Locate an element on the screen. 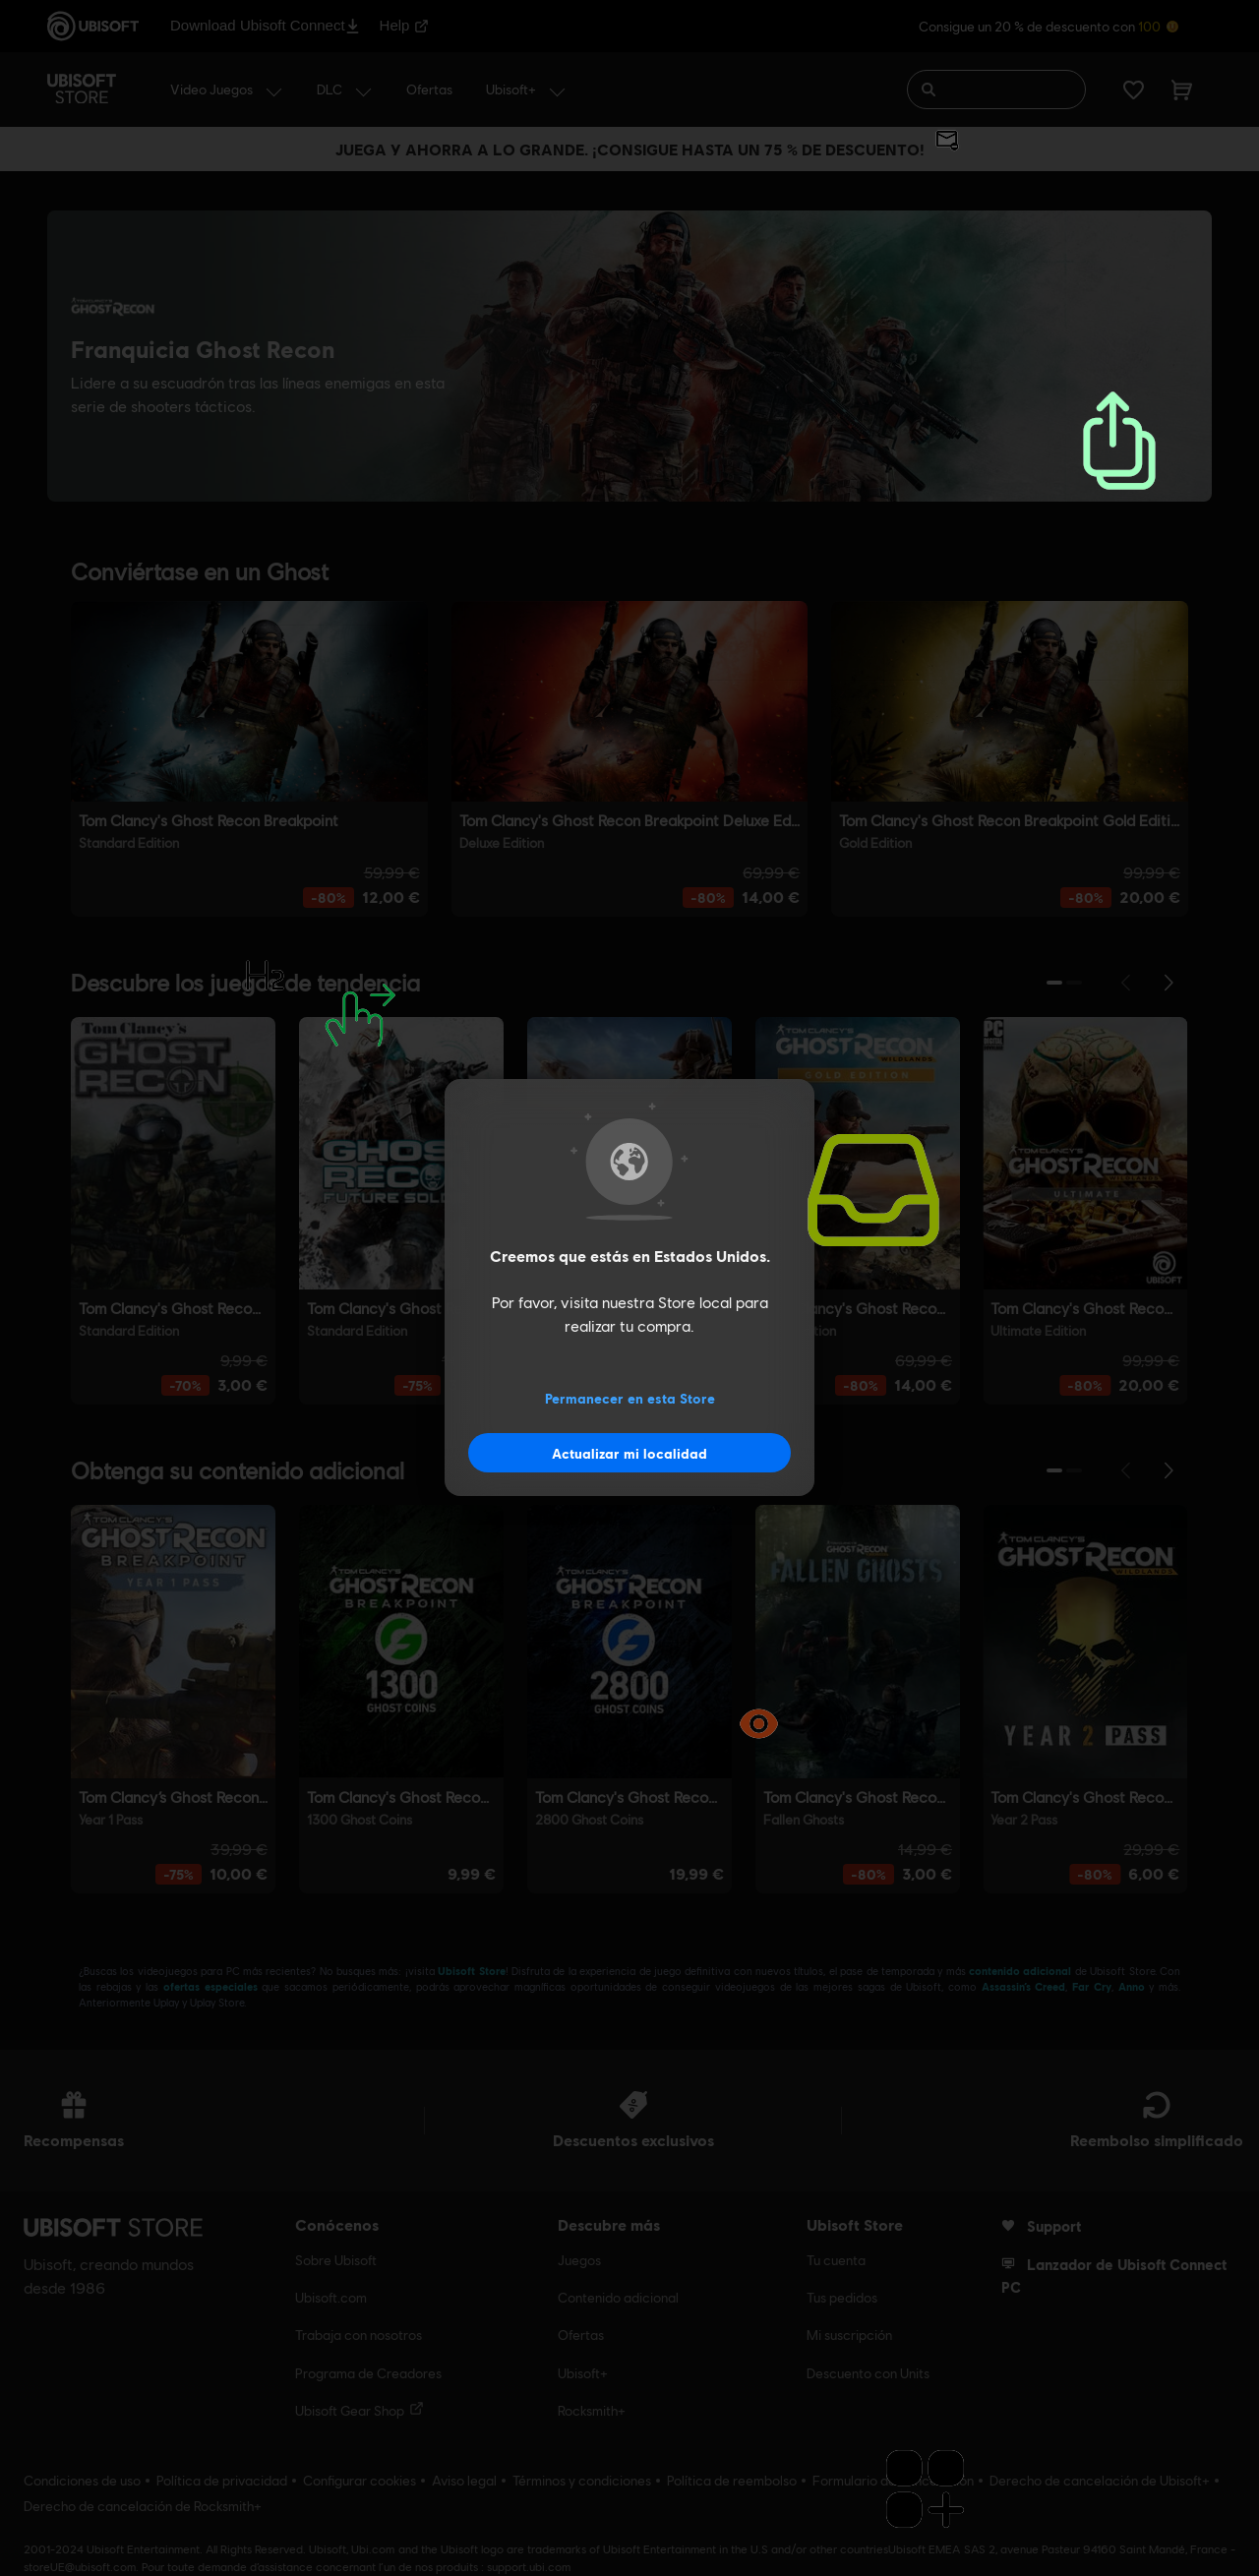 The image size is (1259, 2576). unsubscribe from email list is located at coordinates (946, 141).